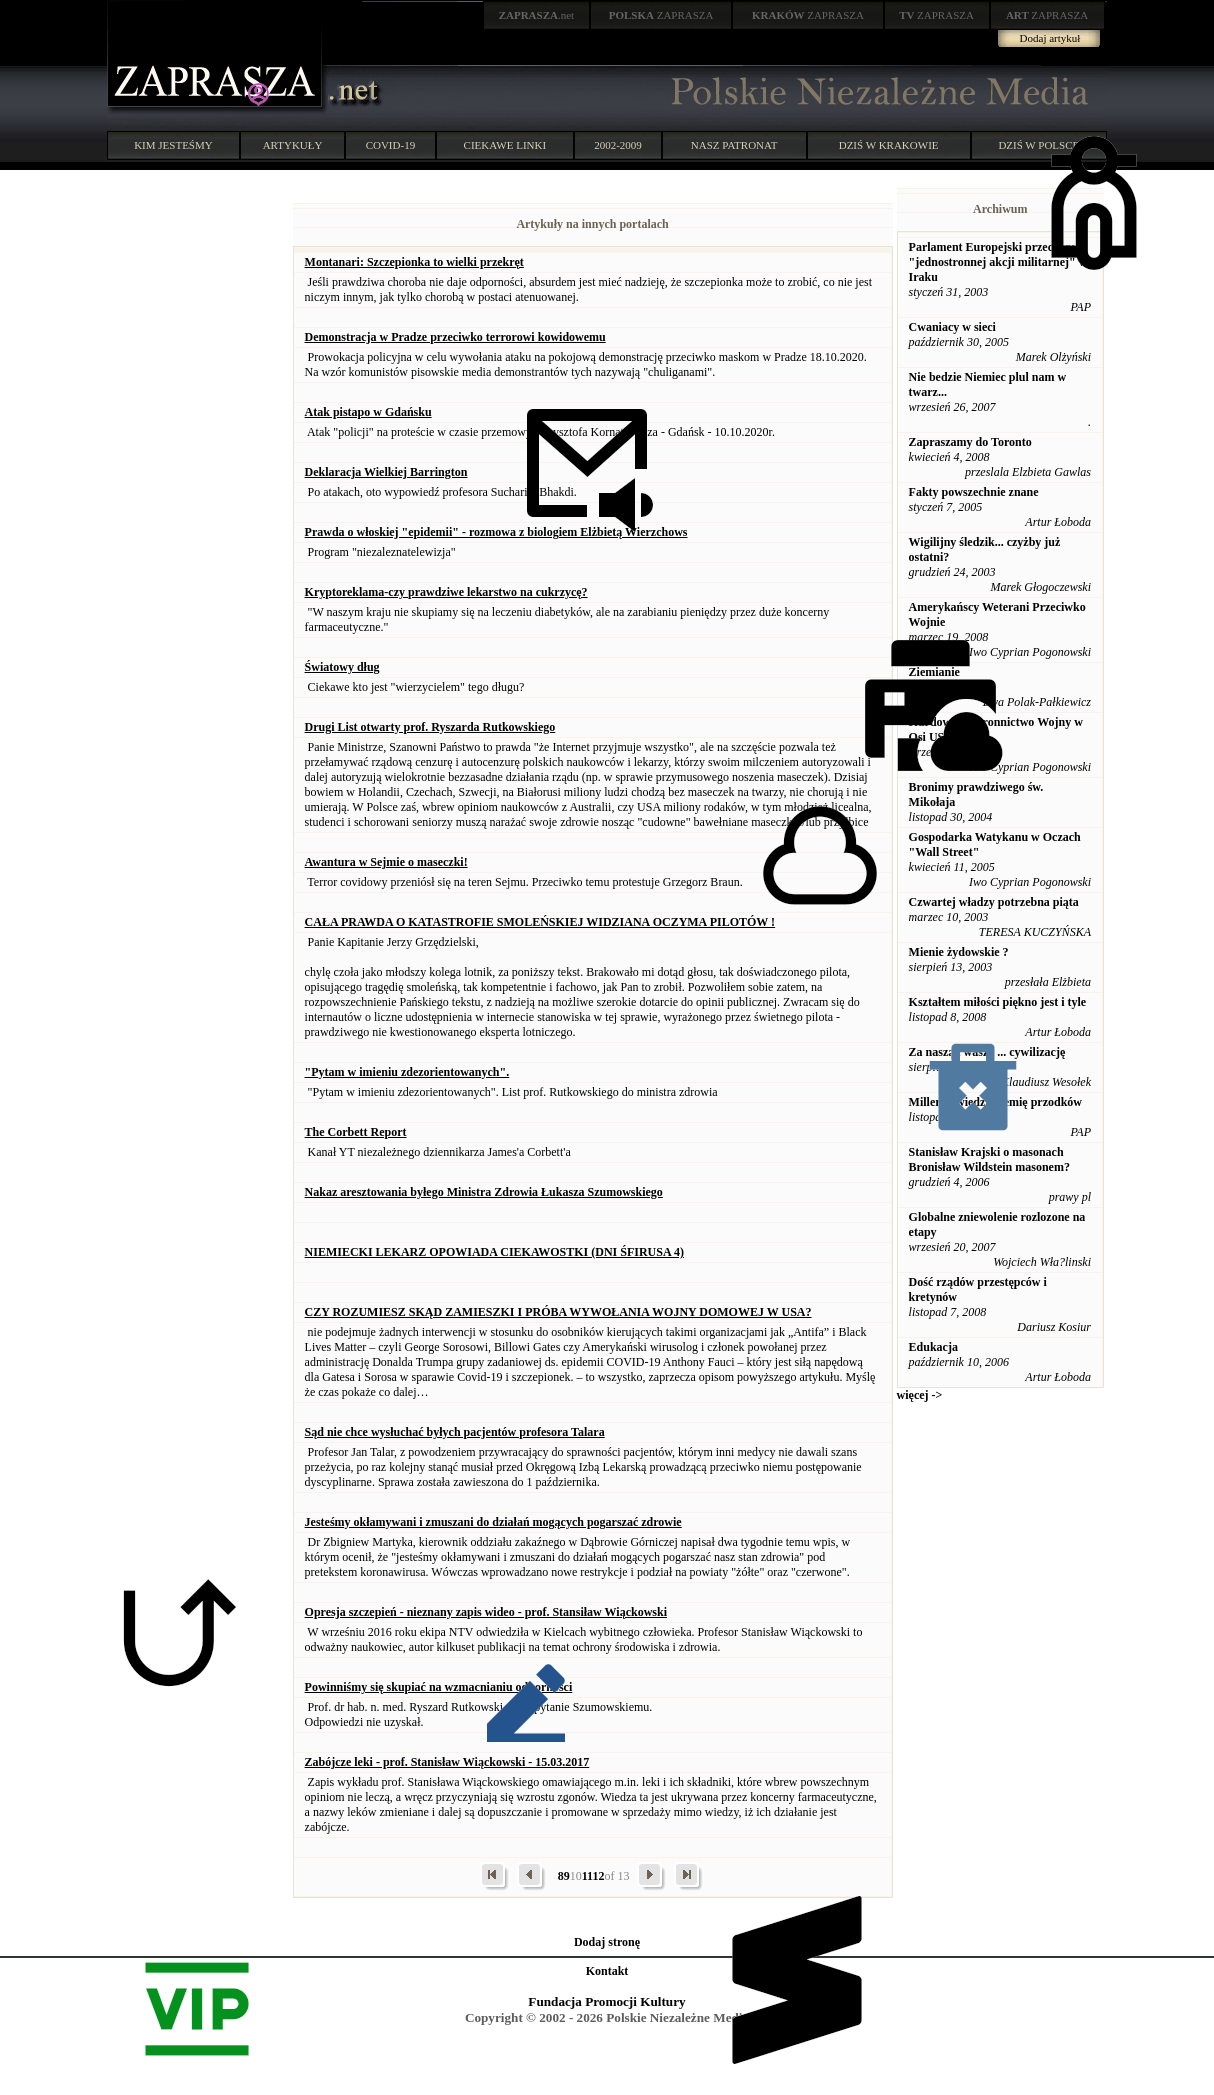 The height and width of the screenshot is (2095, 1214). What do you see at coordinates (1094, 203) in the screenshot?
I see `select e-bike as transportation mode` at bounding box center [1094, 203].